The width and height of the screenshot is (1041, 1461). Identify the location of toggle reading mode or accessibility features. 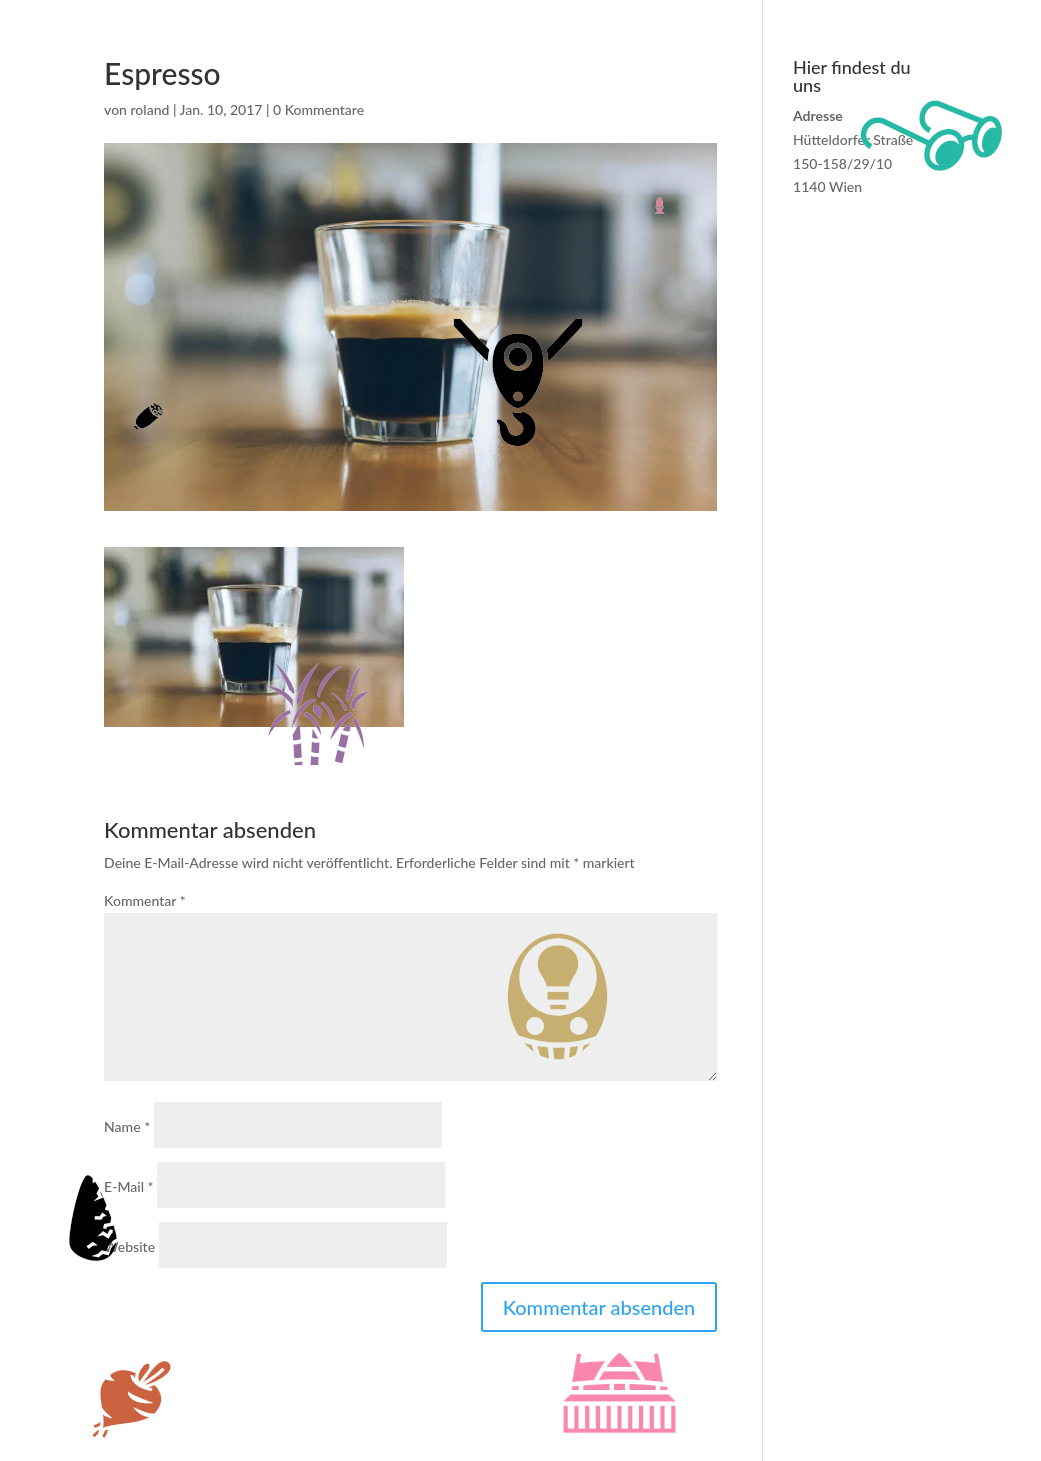
(931, 136).